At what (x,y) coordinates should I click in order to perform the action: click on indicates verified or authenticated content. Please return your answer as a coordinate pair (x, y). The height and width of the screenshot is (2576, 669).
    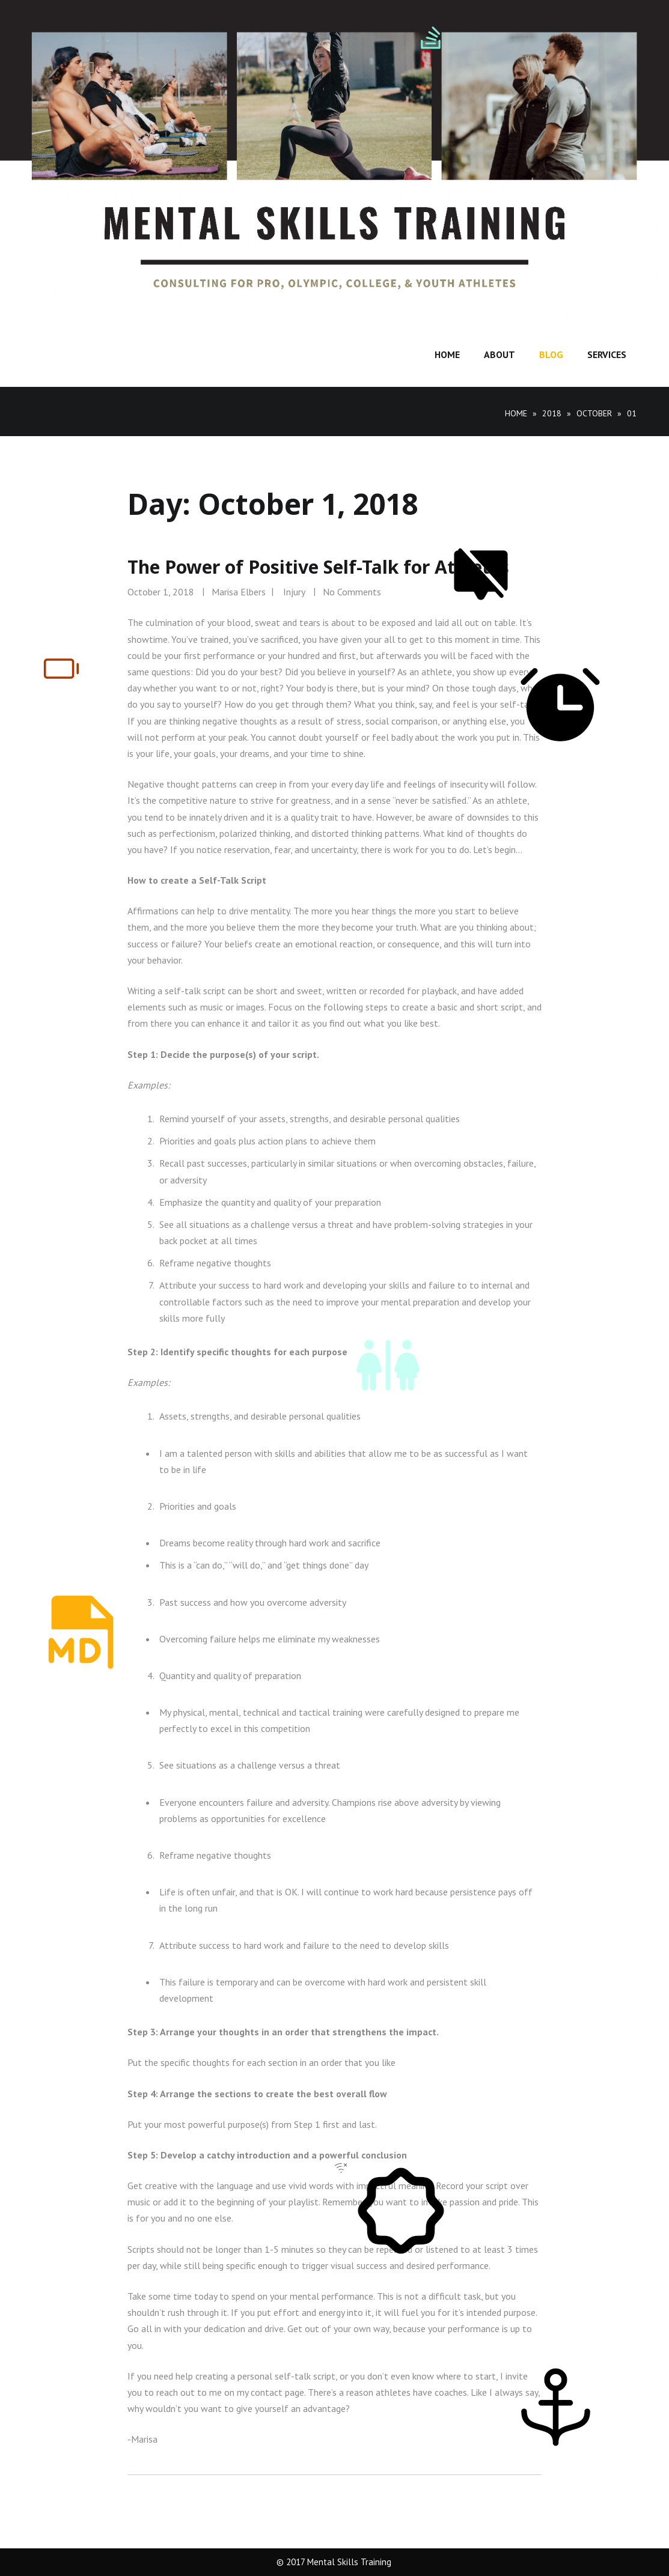
    Looking at the image, I should click on (401, 2211).